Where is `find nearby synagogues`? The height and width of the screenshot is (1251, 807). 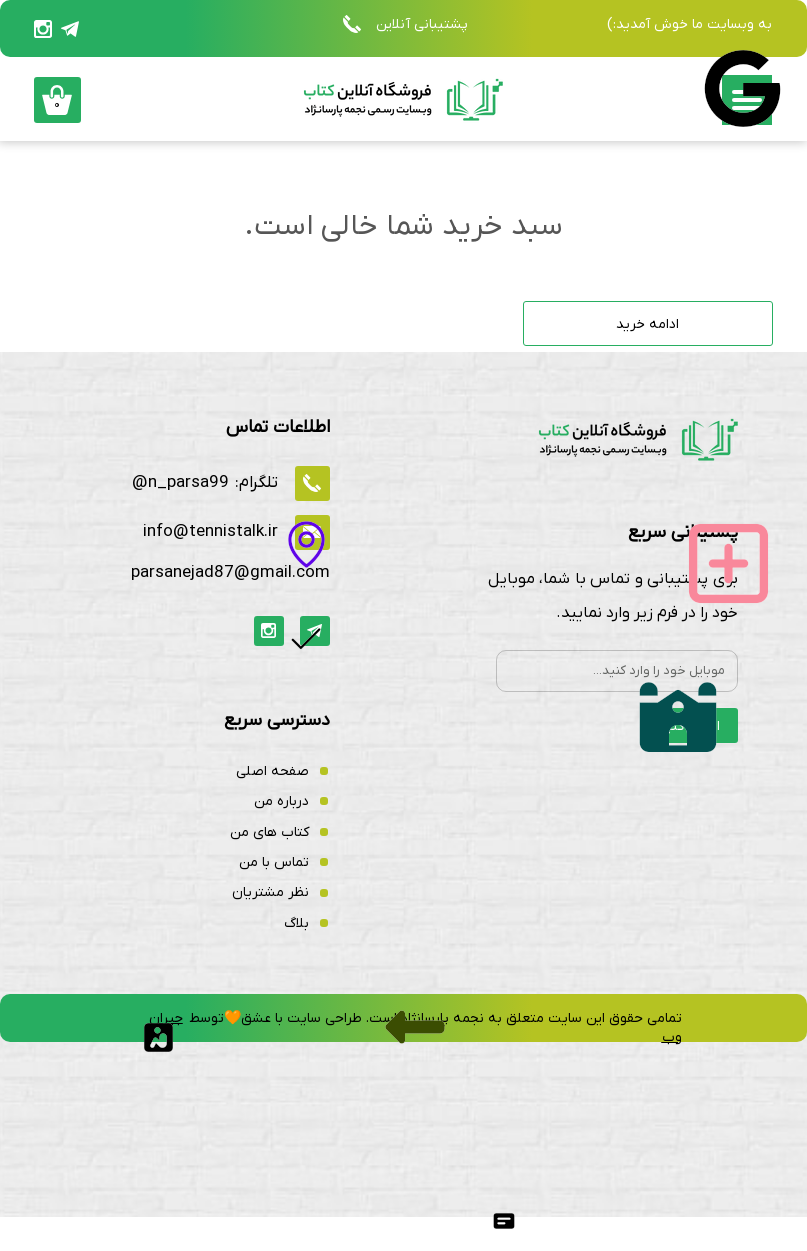 find nearby synagogues is located at coordinates (678, 716).